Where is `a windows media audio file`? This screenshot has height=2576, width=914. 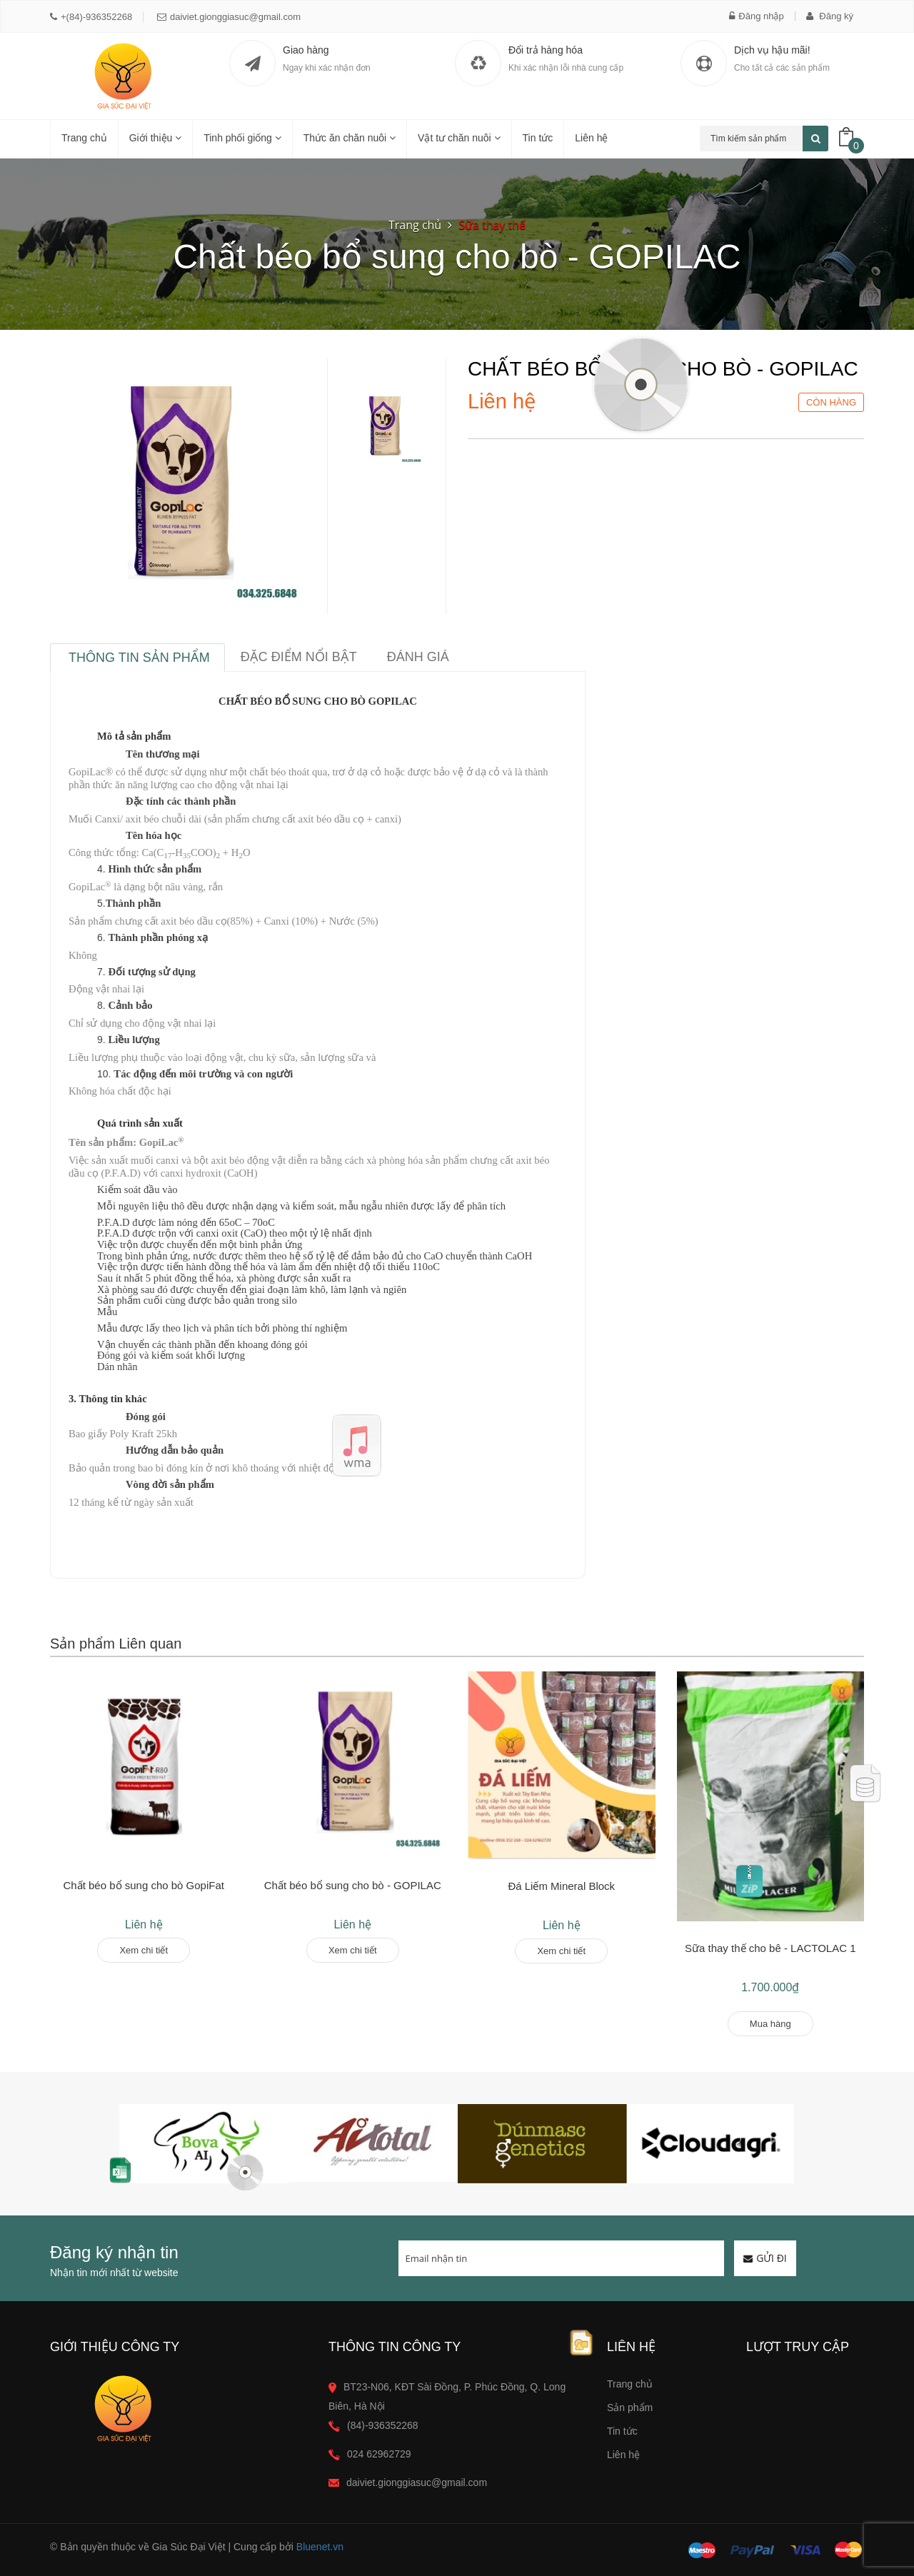 a windows media audio file is located at coordinates (356, 1445).